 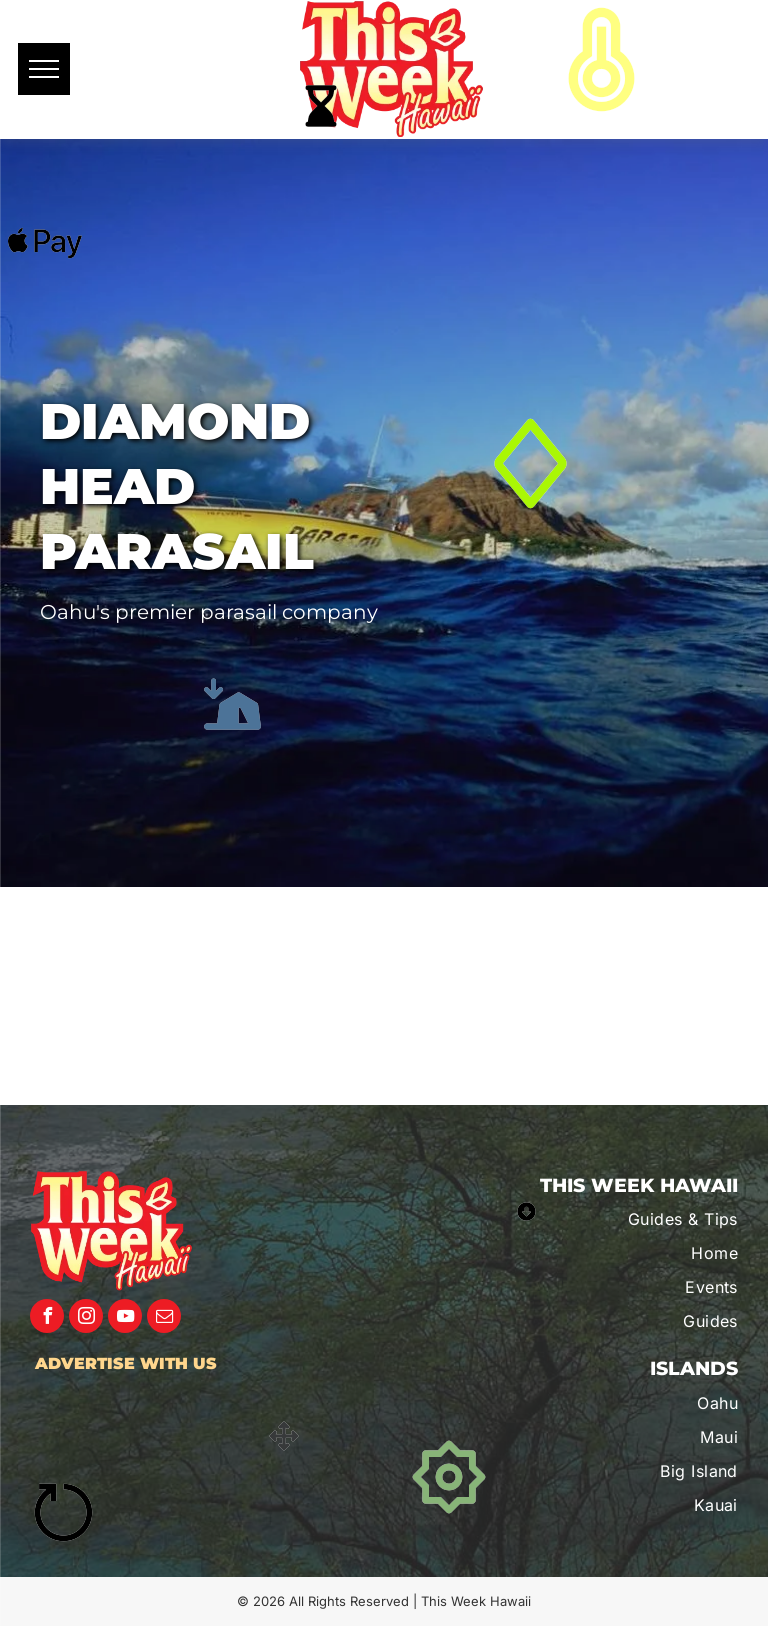 What do you see at coordinates (526, 1211) in the screenshot?
I see `download a file or content` at bounding box center [526, 1211].